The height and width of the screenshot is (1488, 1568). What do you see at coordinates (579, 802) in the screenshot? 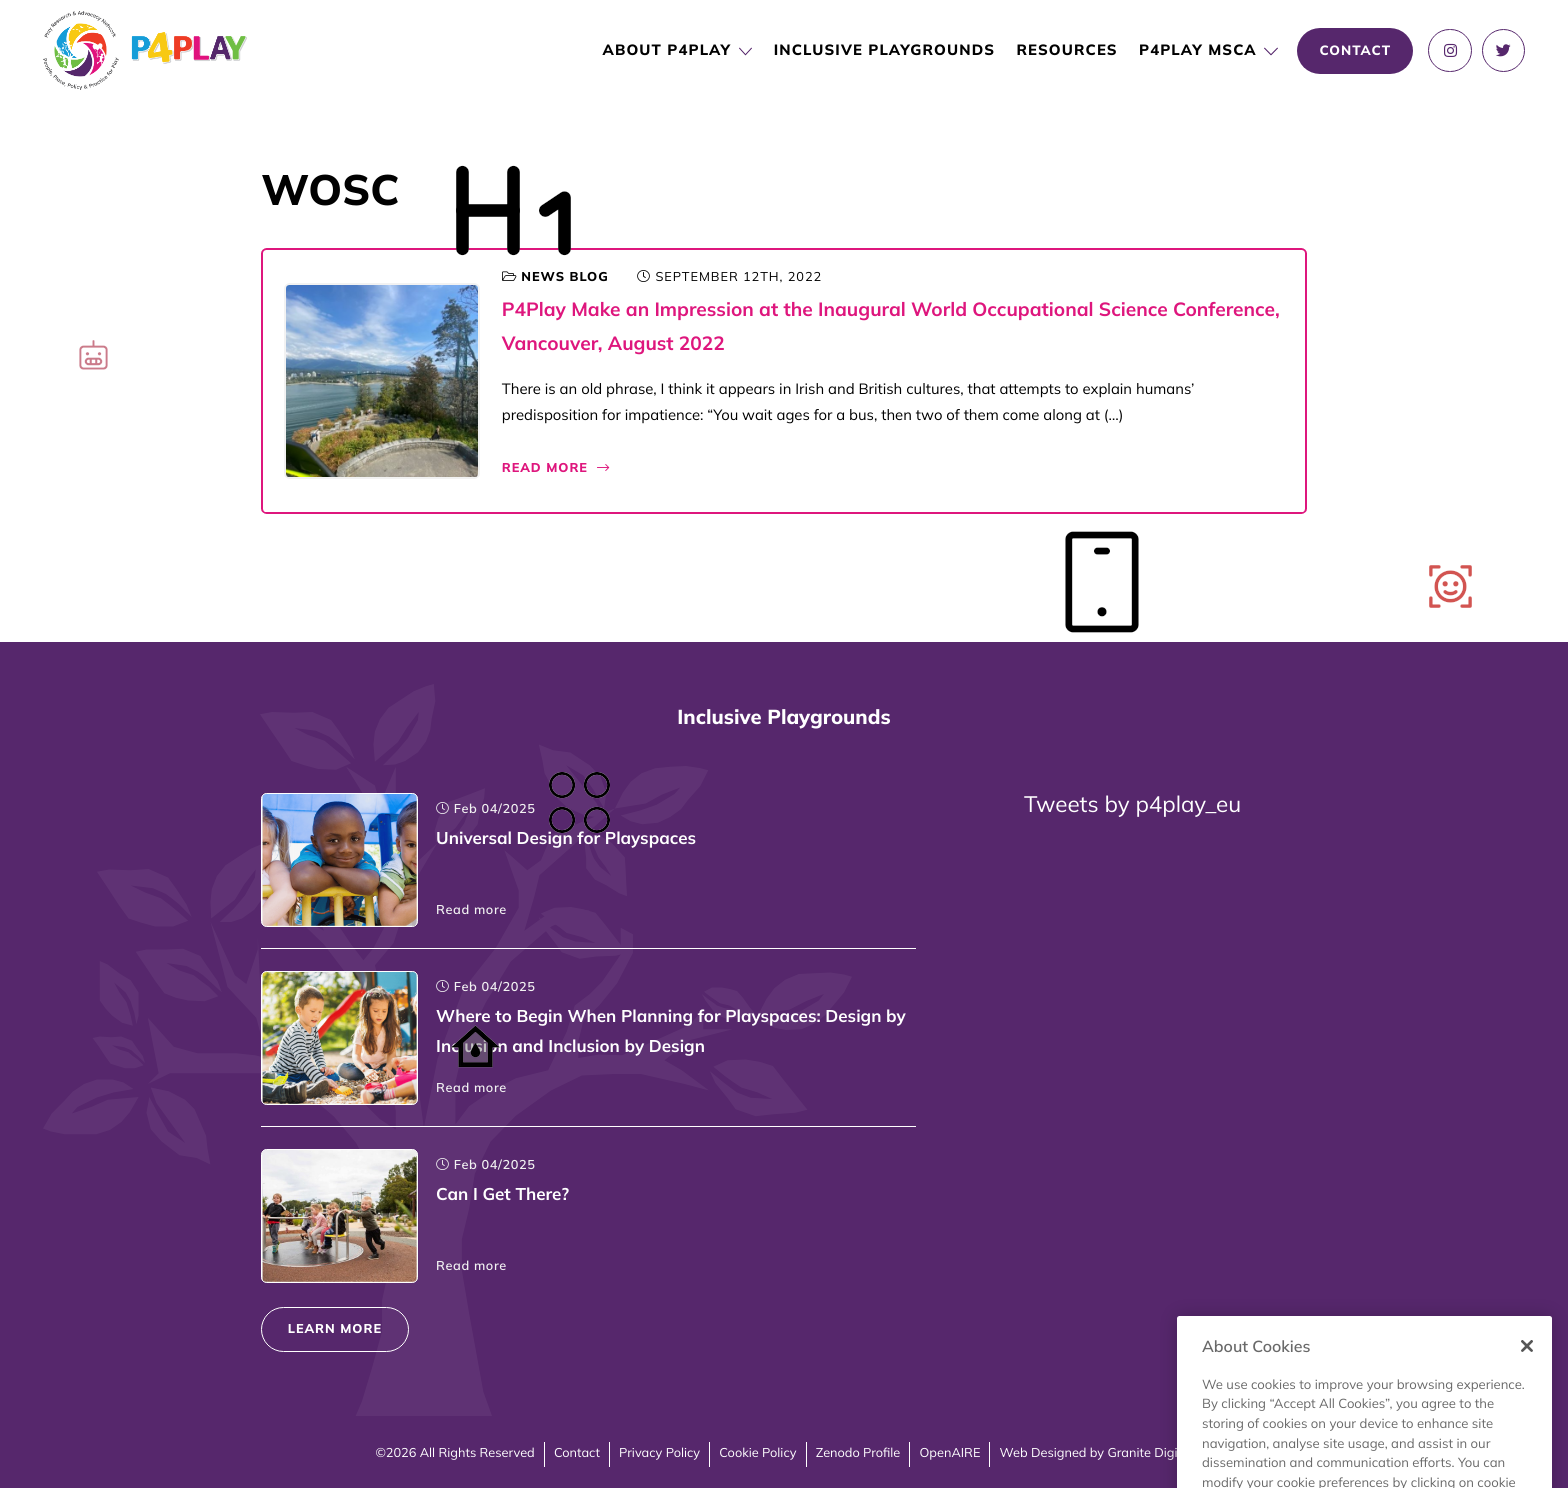
I see `open app drawer or menu grid` at bounding box center [579, 802].